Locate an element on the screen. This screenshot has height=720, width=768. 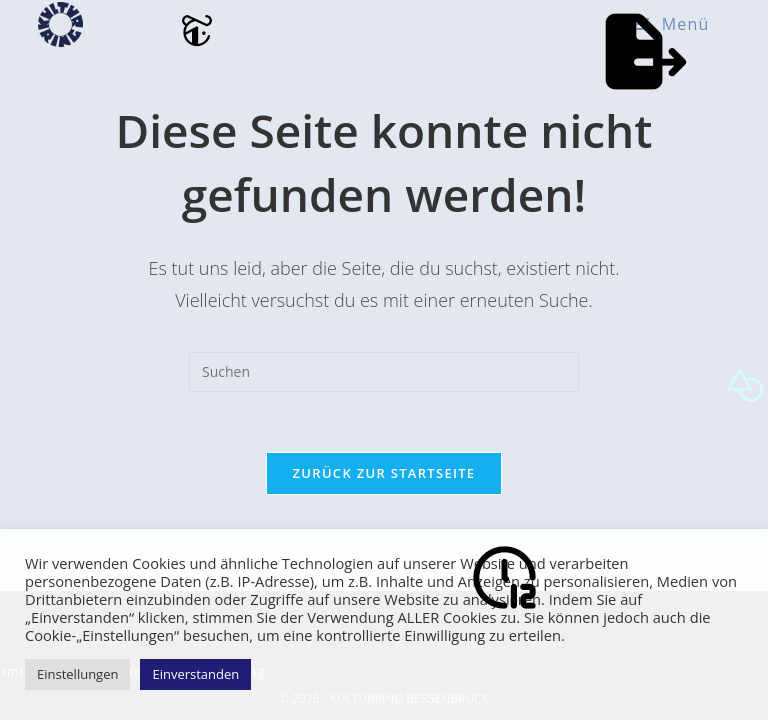
access shape tools or drawing options is located at coordinates (745, 385).